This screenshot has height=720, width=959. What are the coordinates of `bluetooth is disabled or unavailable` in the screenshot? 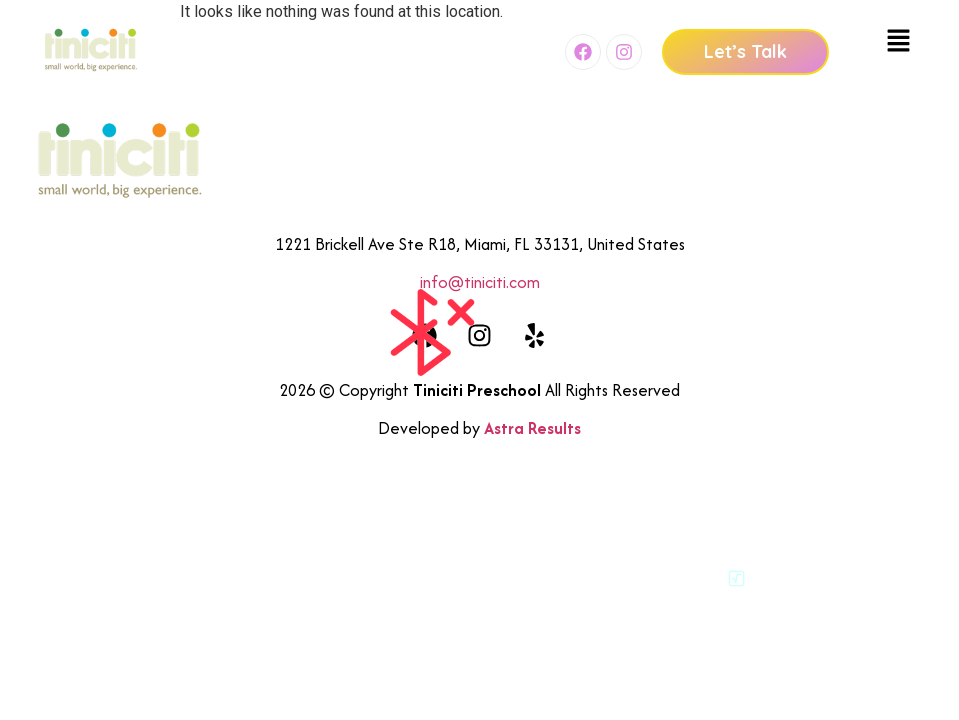 It's located at (427, 332).